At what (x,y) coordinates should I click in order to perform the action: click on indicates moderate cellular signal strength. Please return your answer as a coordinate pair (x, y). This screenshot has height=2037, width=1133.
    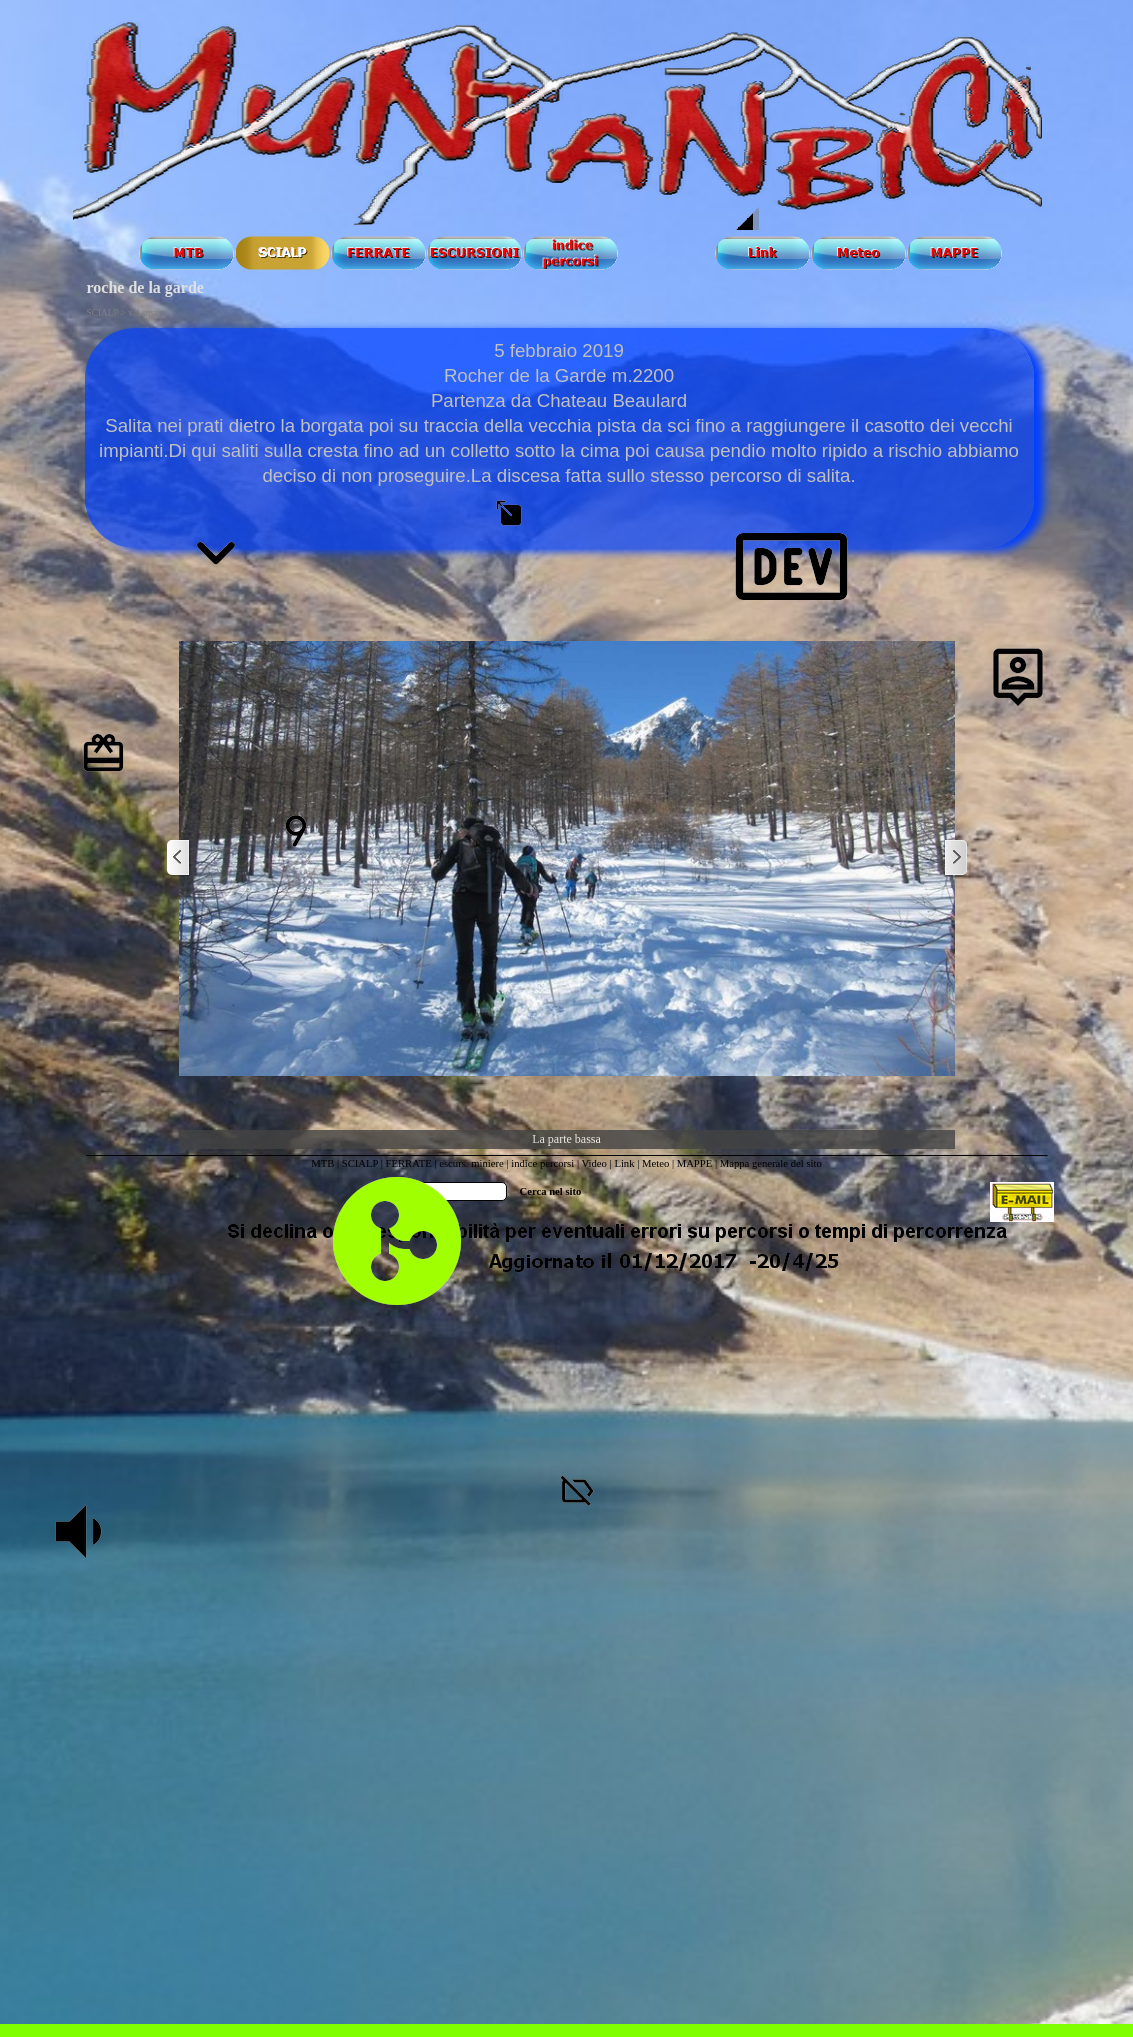
    Looking at the image, I should click on (747, 218).